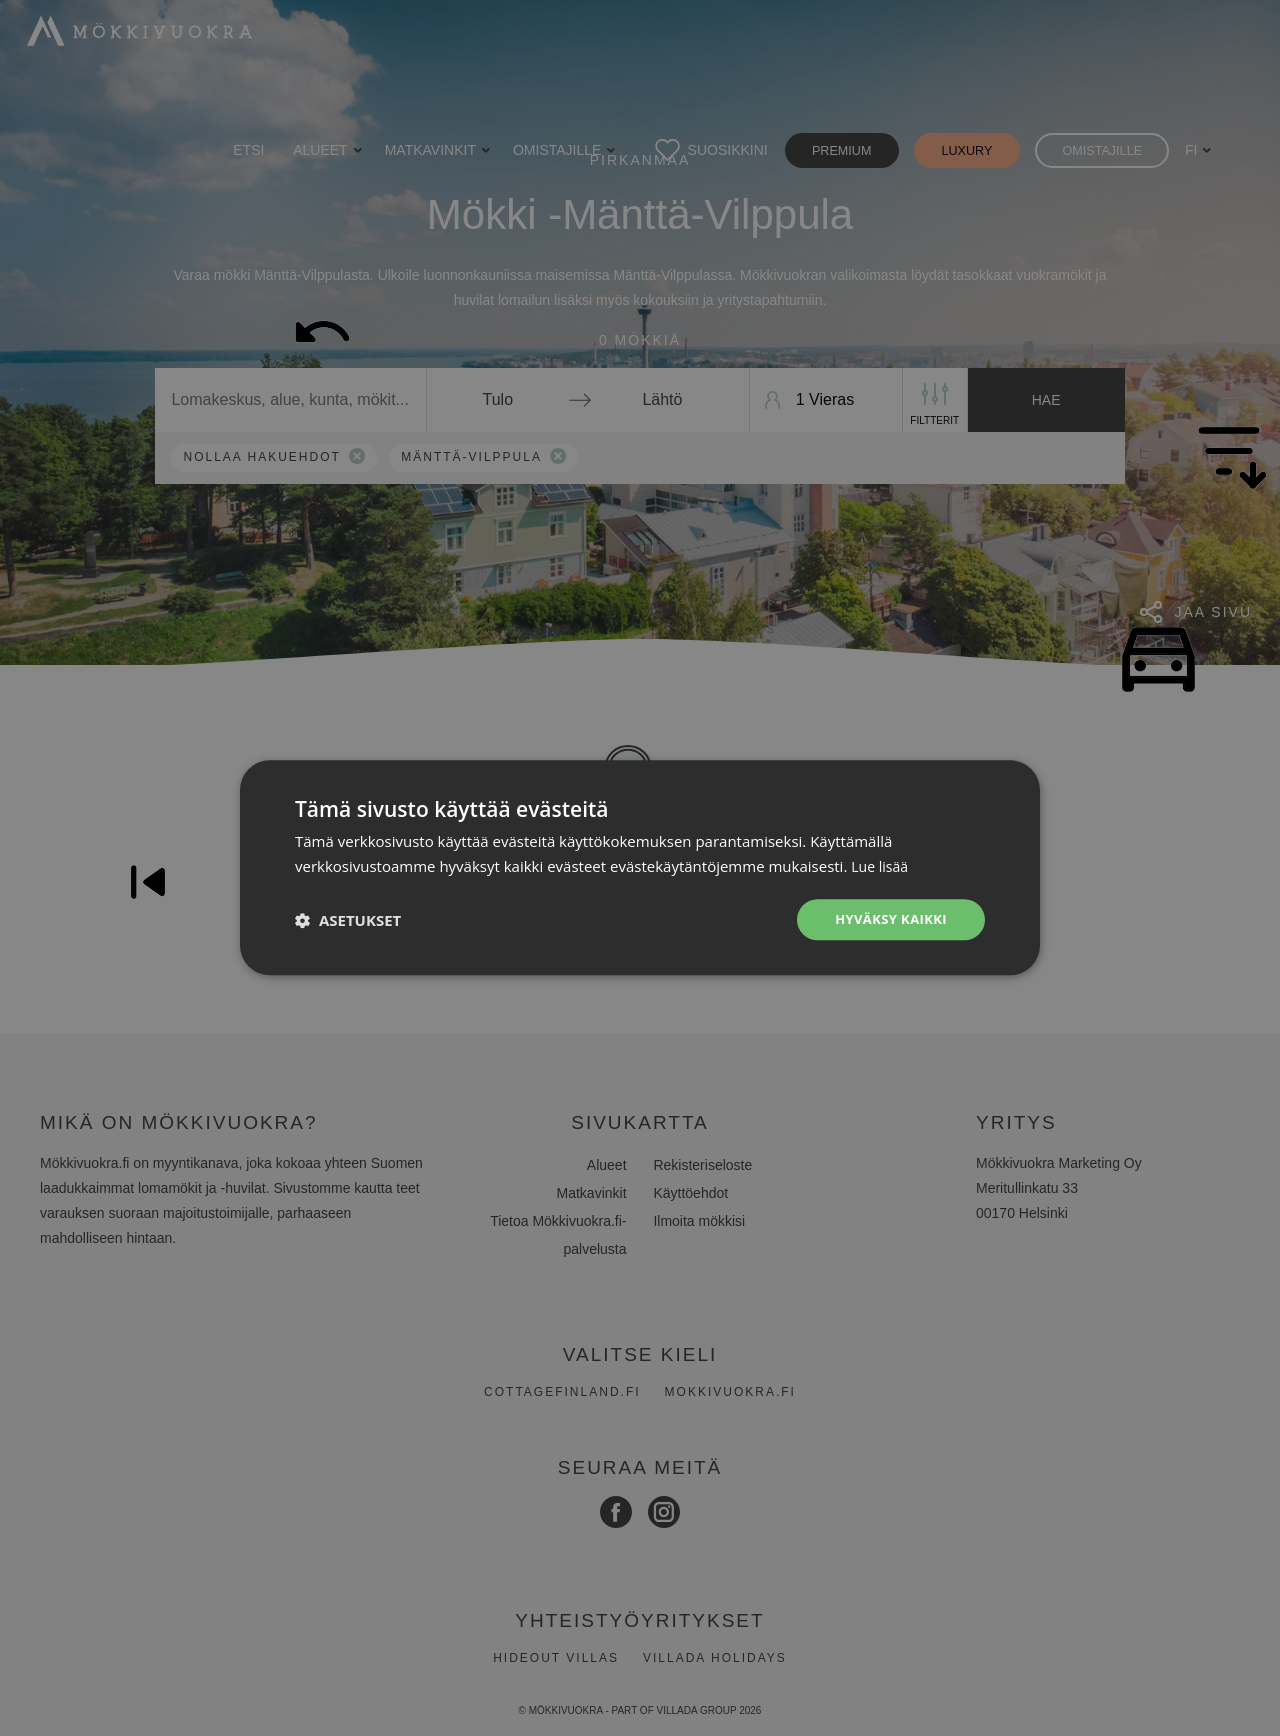 Image resolution: width=1280 pixels, height=1736 pixels. Describe the element at coordinates (322, 331) in the screenshot. I see `undo the last action` at that location.